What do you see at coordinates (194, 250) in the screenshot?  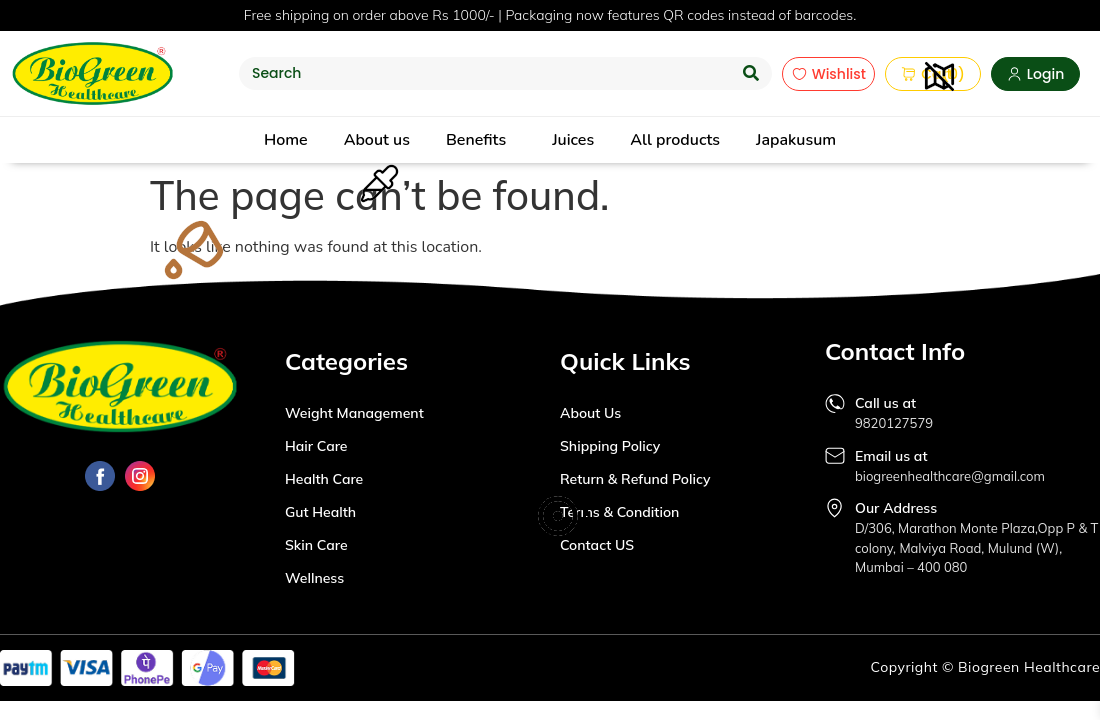 I see `select a fill color` at bounding box center [194, 250].